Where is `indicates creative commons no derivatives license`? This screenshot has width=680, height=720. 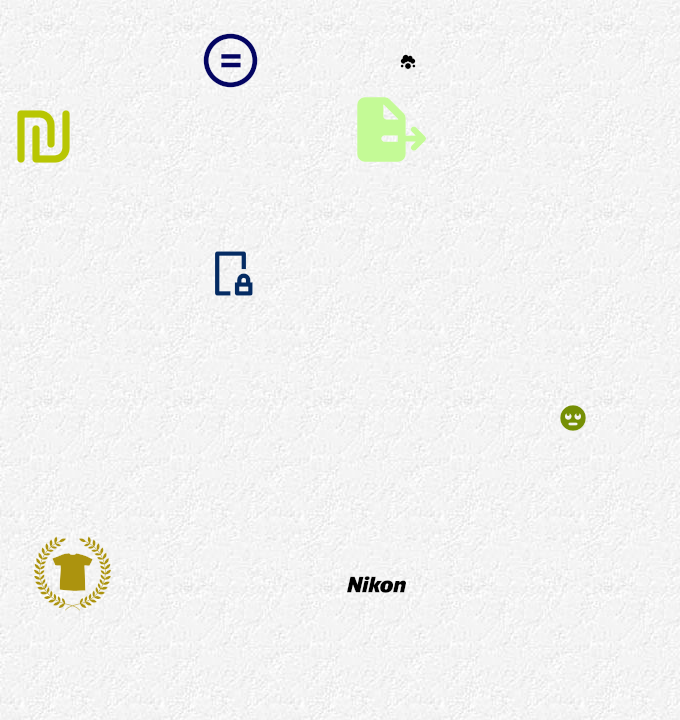
indicates creative commons no derivatives license is located at coordinates (230, 60).